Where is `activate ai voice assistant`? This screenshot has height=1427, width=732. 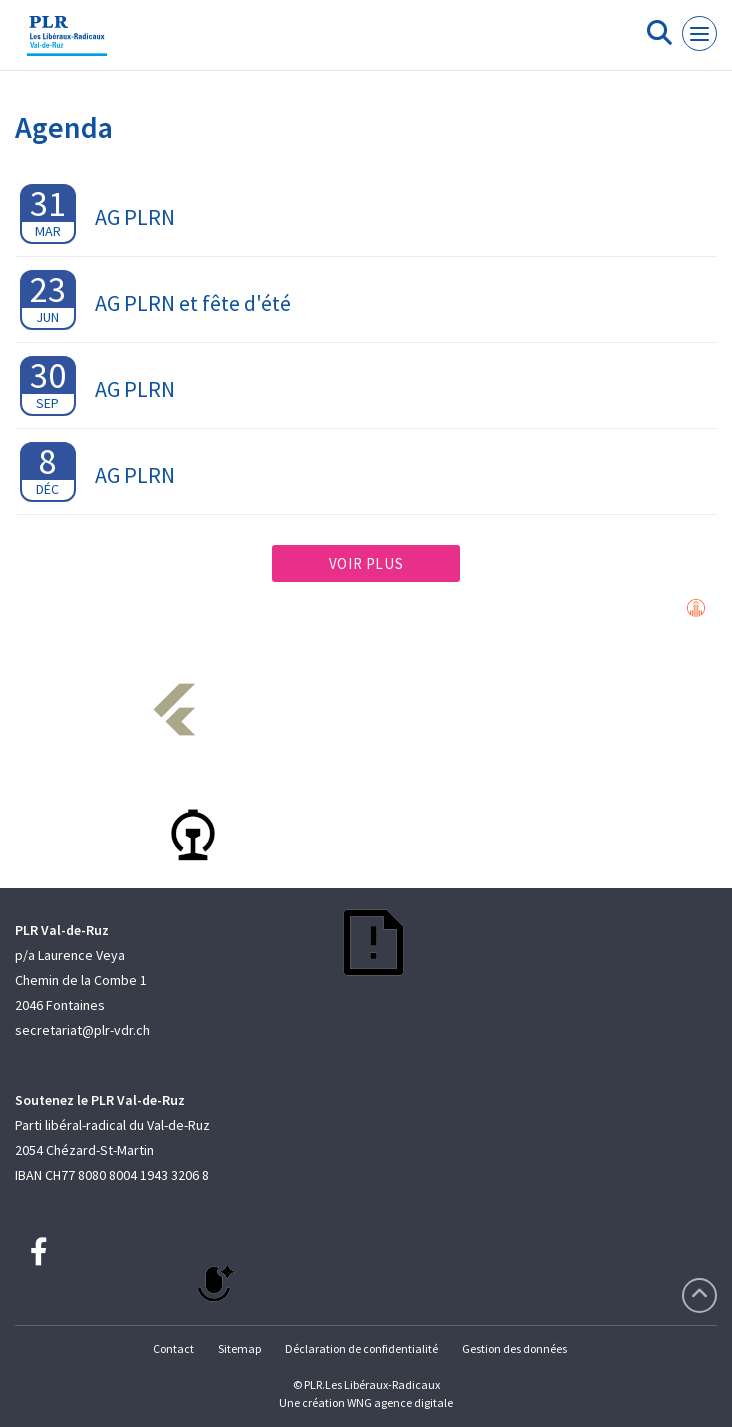
activate ai voice assistant is located at coordinates (214, 1285).